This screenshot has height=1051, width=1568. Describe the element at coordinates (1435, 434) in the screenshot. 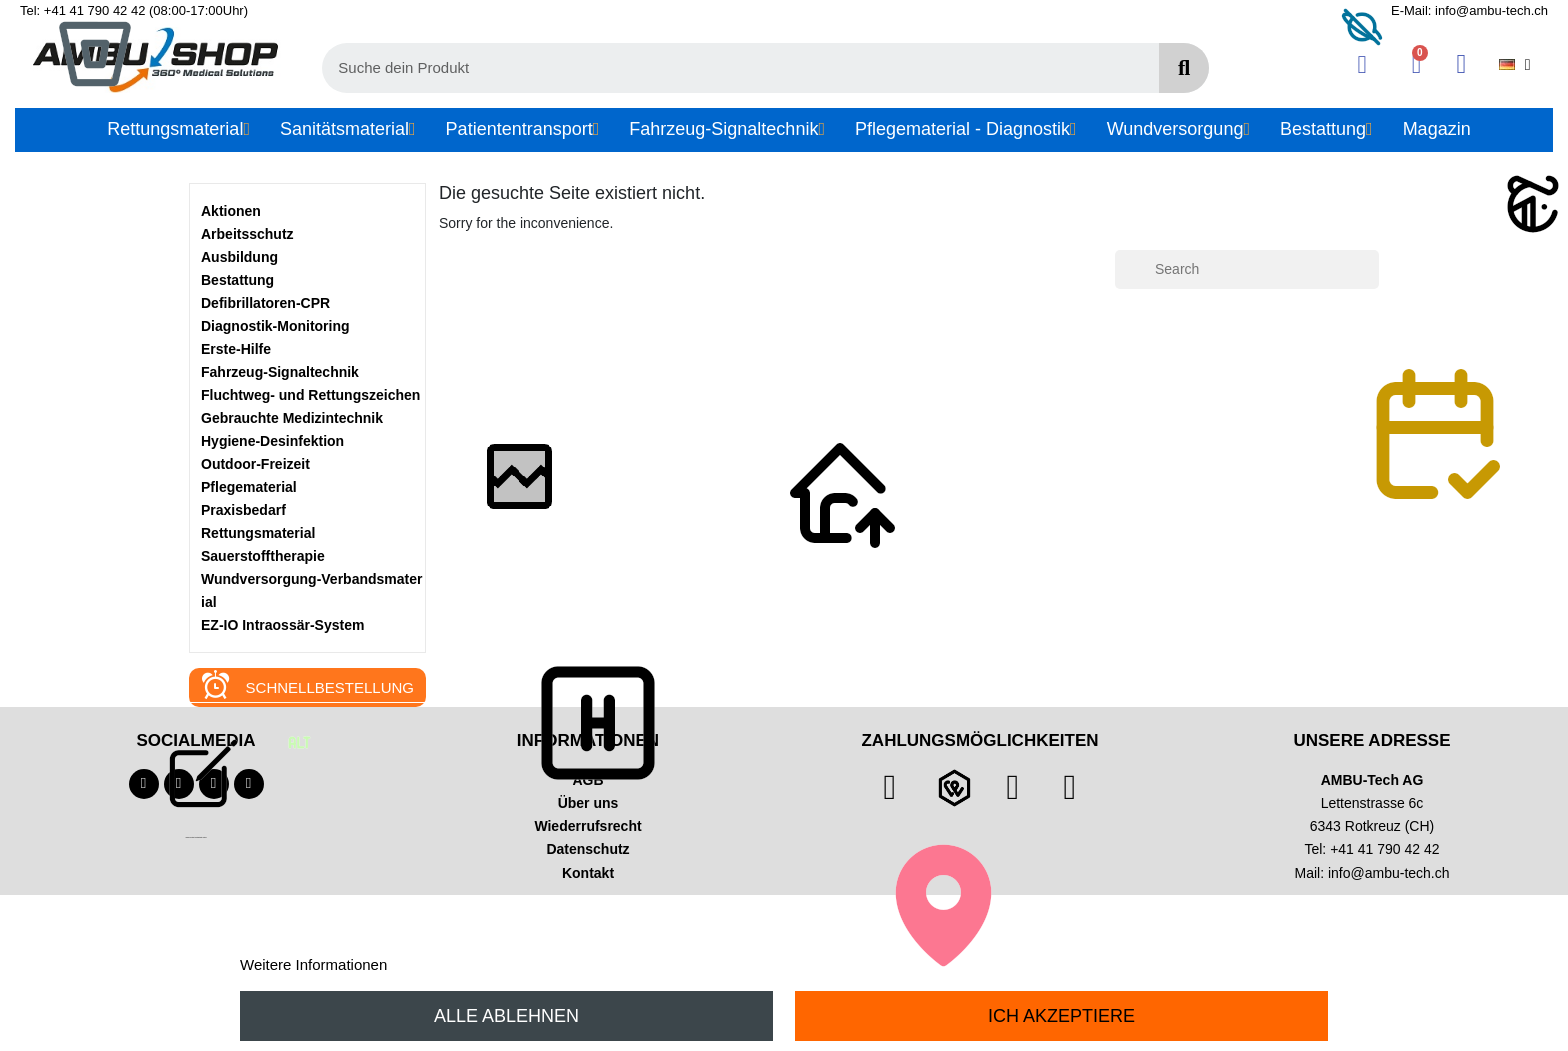

I see `confirm or complete a scheduled event` at that location.